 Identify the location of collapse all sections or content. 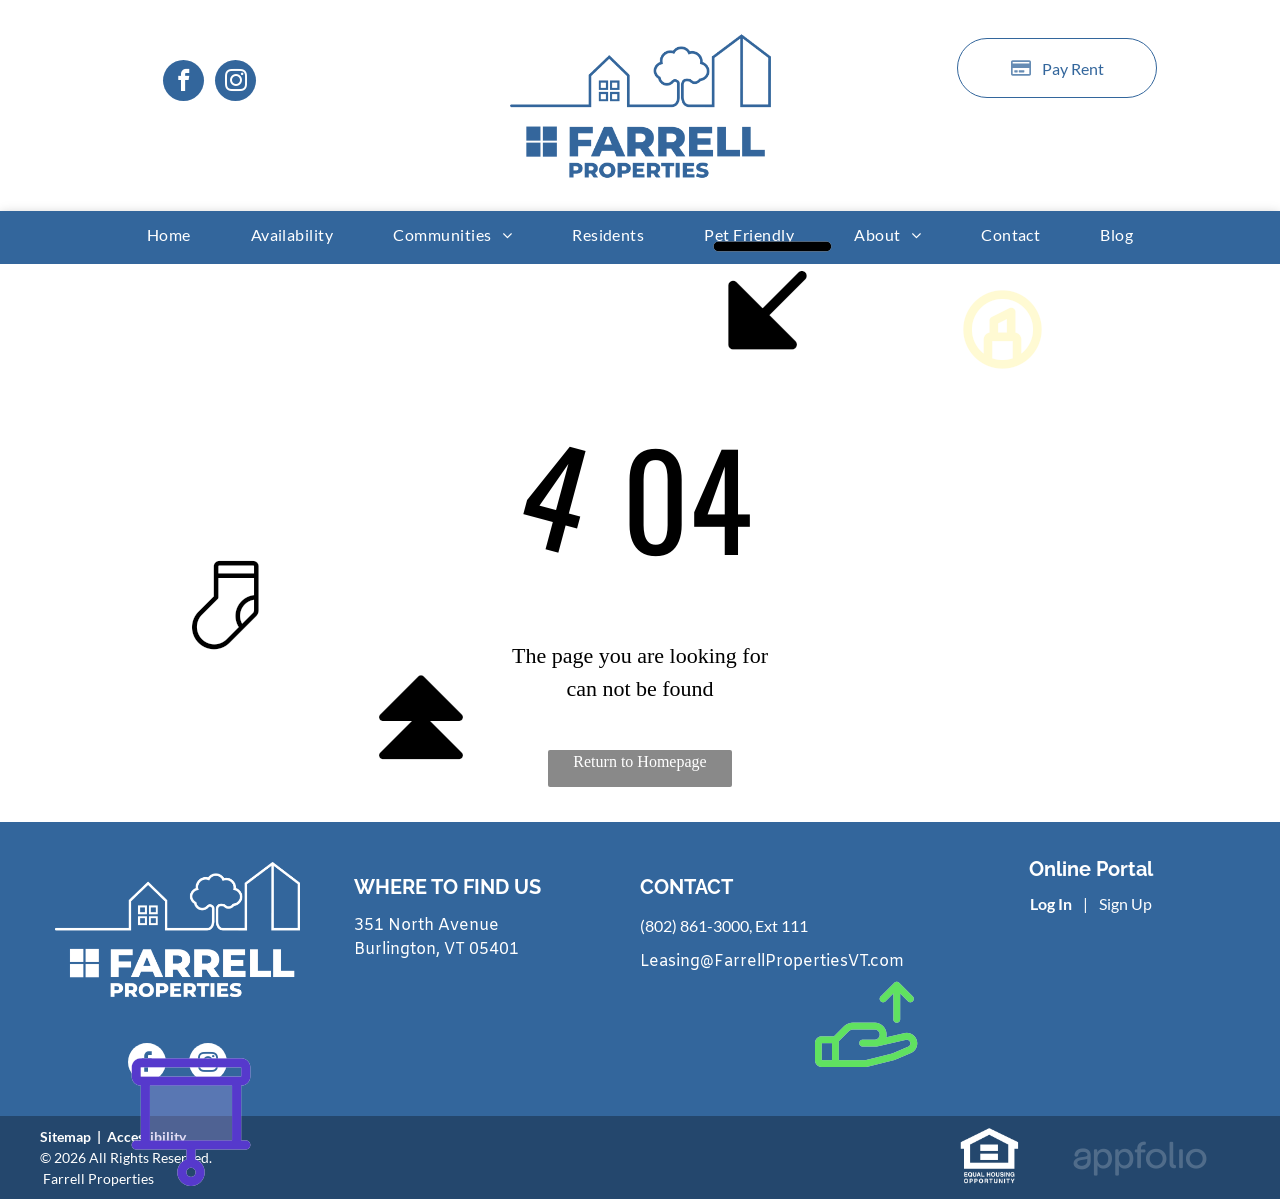
(421, 721).